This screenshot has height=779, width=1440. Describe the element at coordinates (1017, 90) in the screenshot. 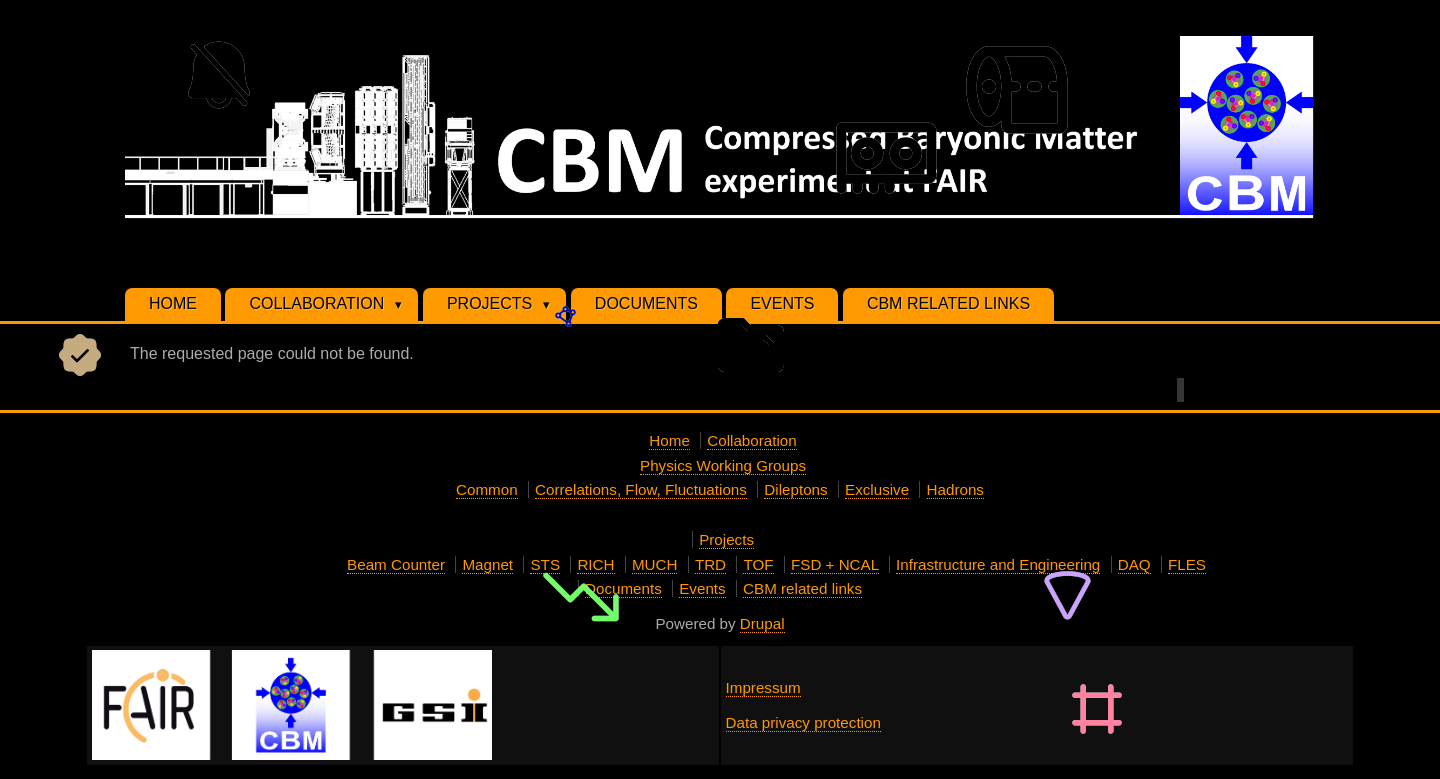

I see `indicates restroom or bathroom location` at that location.